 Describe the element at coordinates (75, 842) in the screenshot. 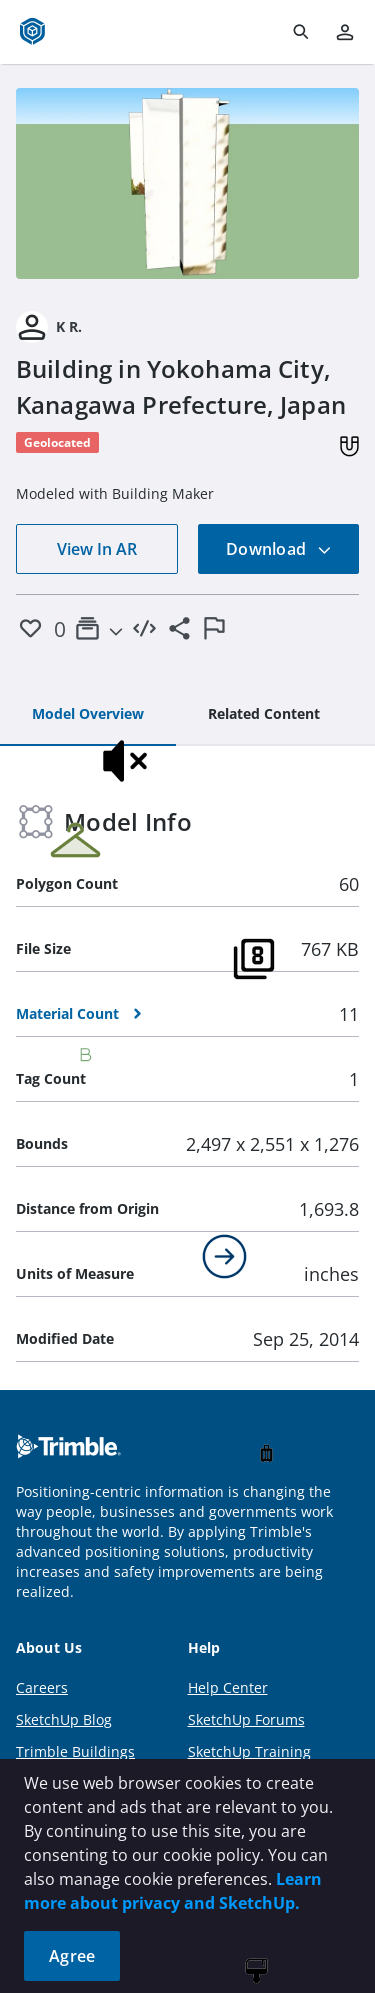

I see `access wardrobe or clothing options` at that location.